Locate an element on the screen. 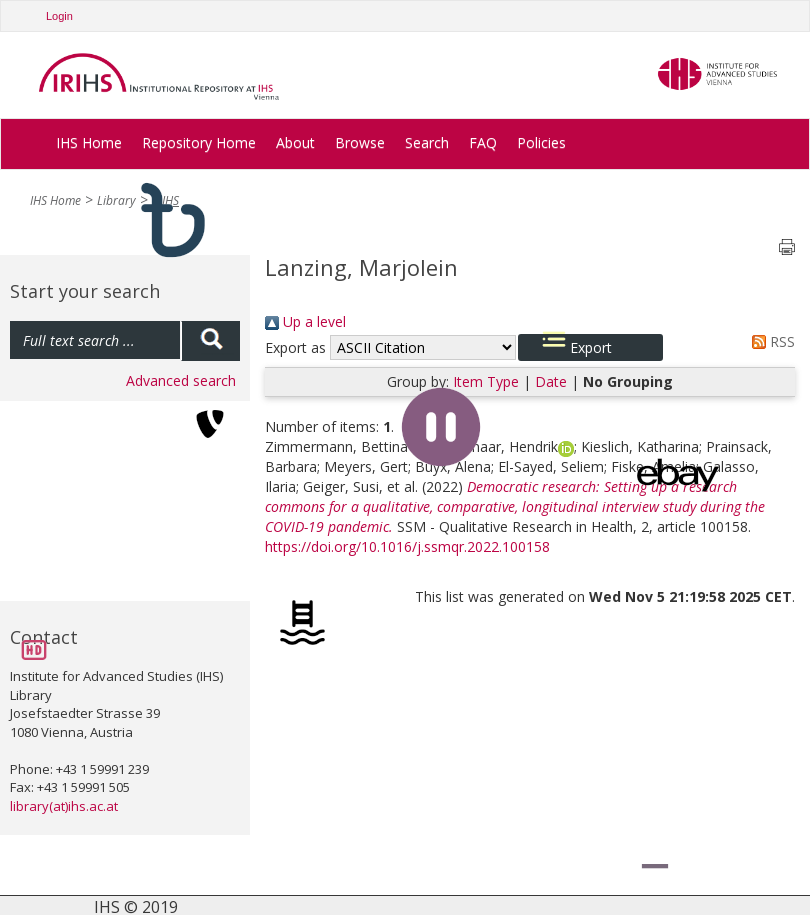 This screenshot has width=810, height=915. indicates high definition video quality is located at coordinates (34, 650).